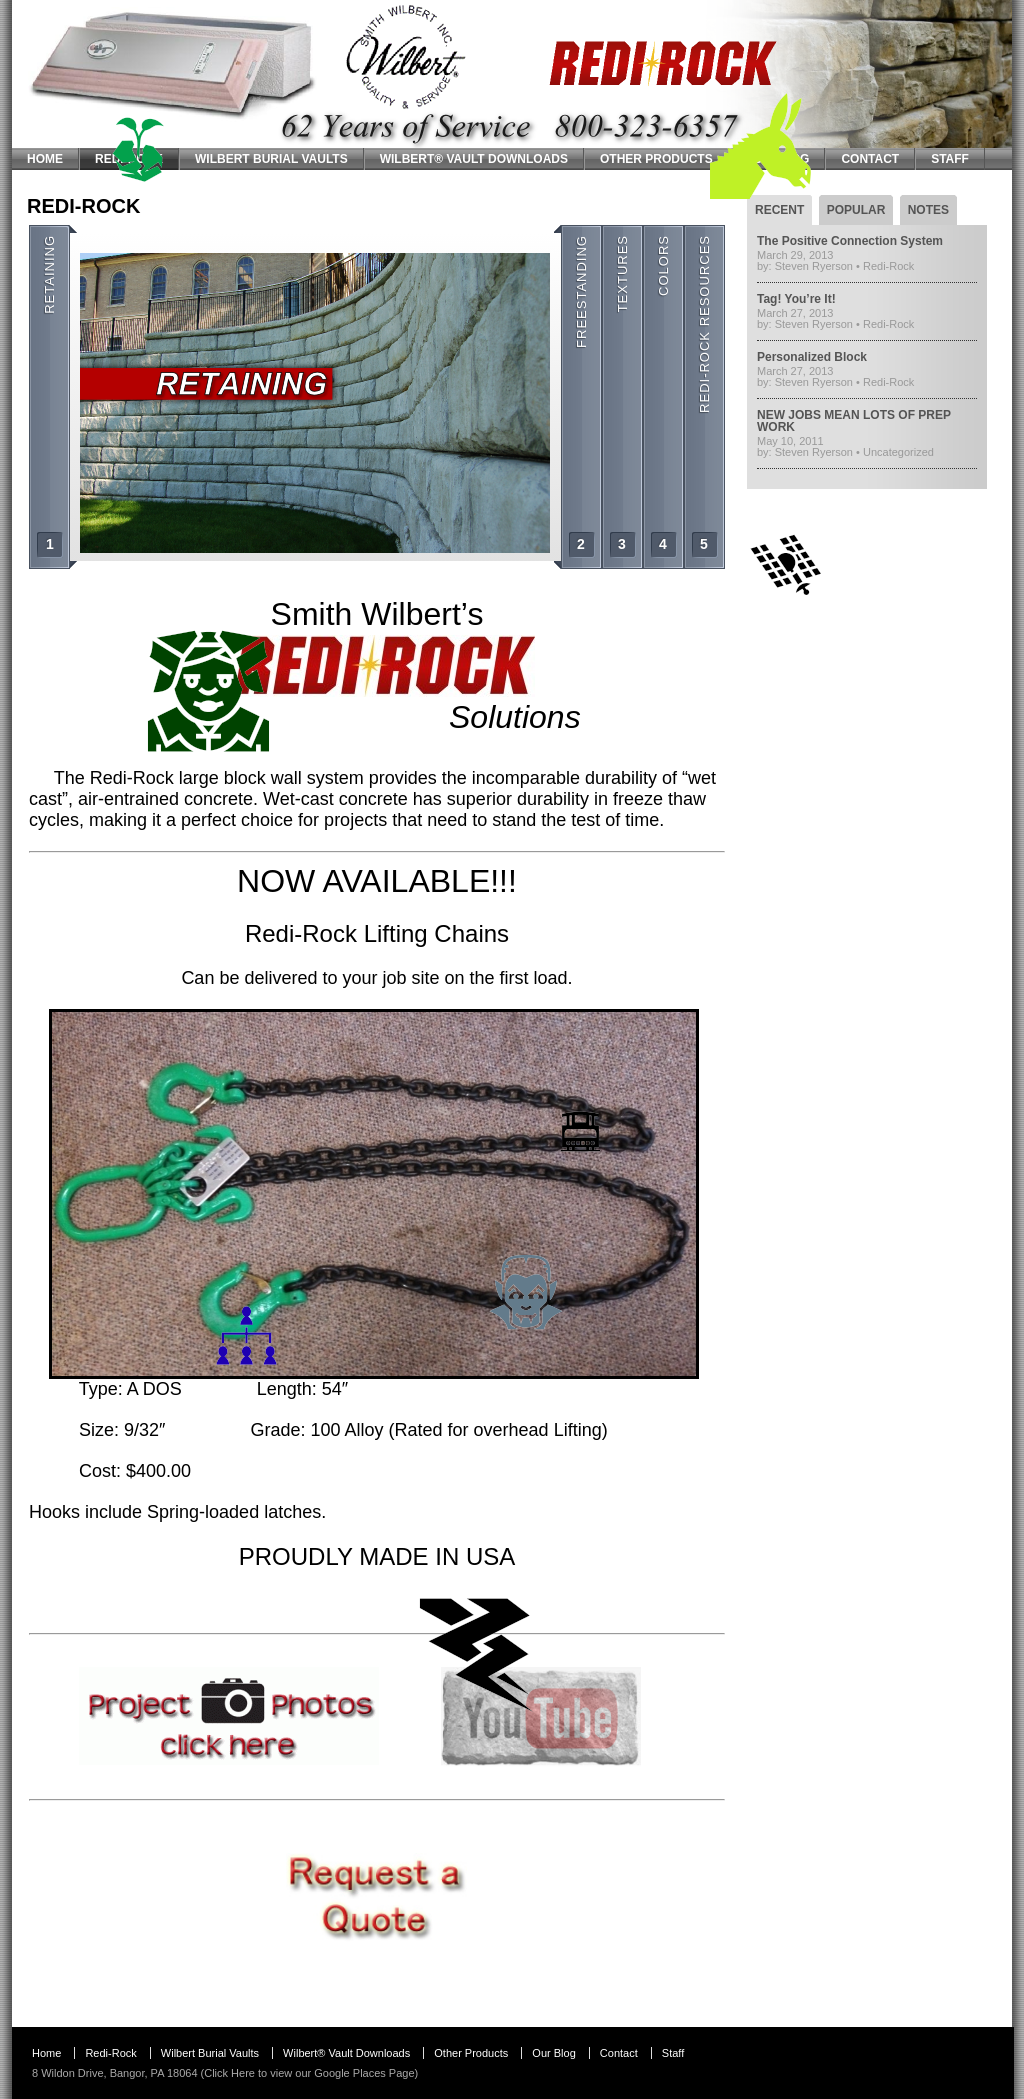 The image size is (1024, 2099). I want to click on view organizational hierarchy or team structure, so click(246, 1335).